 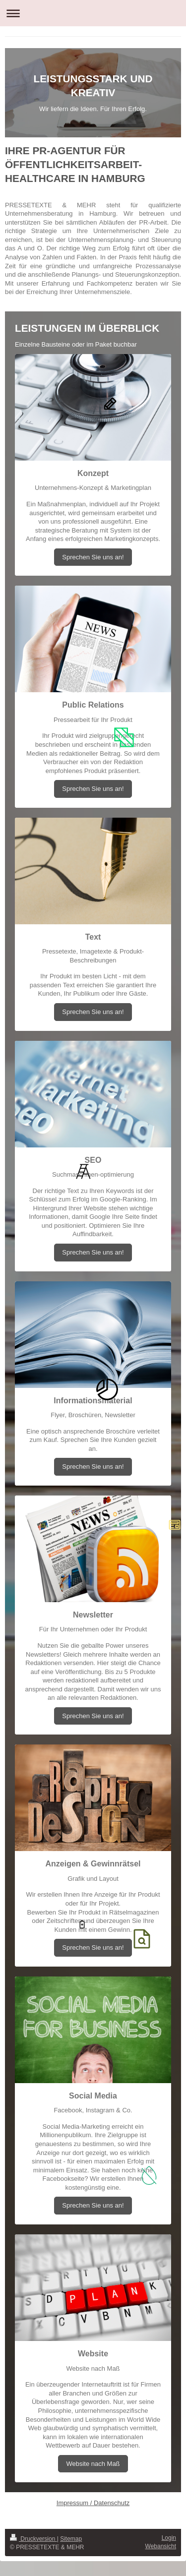 What do you see at coordinates (83, 1171) in the screenshot?
I see `access tools or equipment section` at bounding box center [83, 1171].